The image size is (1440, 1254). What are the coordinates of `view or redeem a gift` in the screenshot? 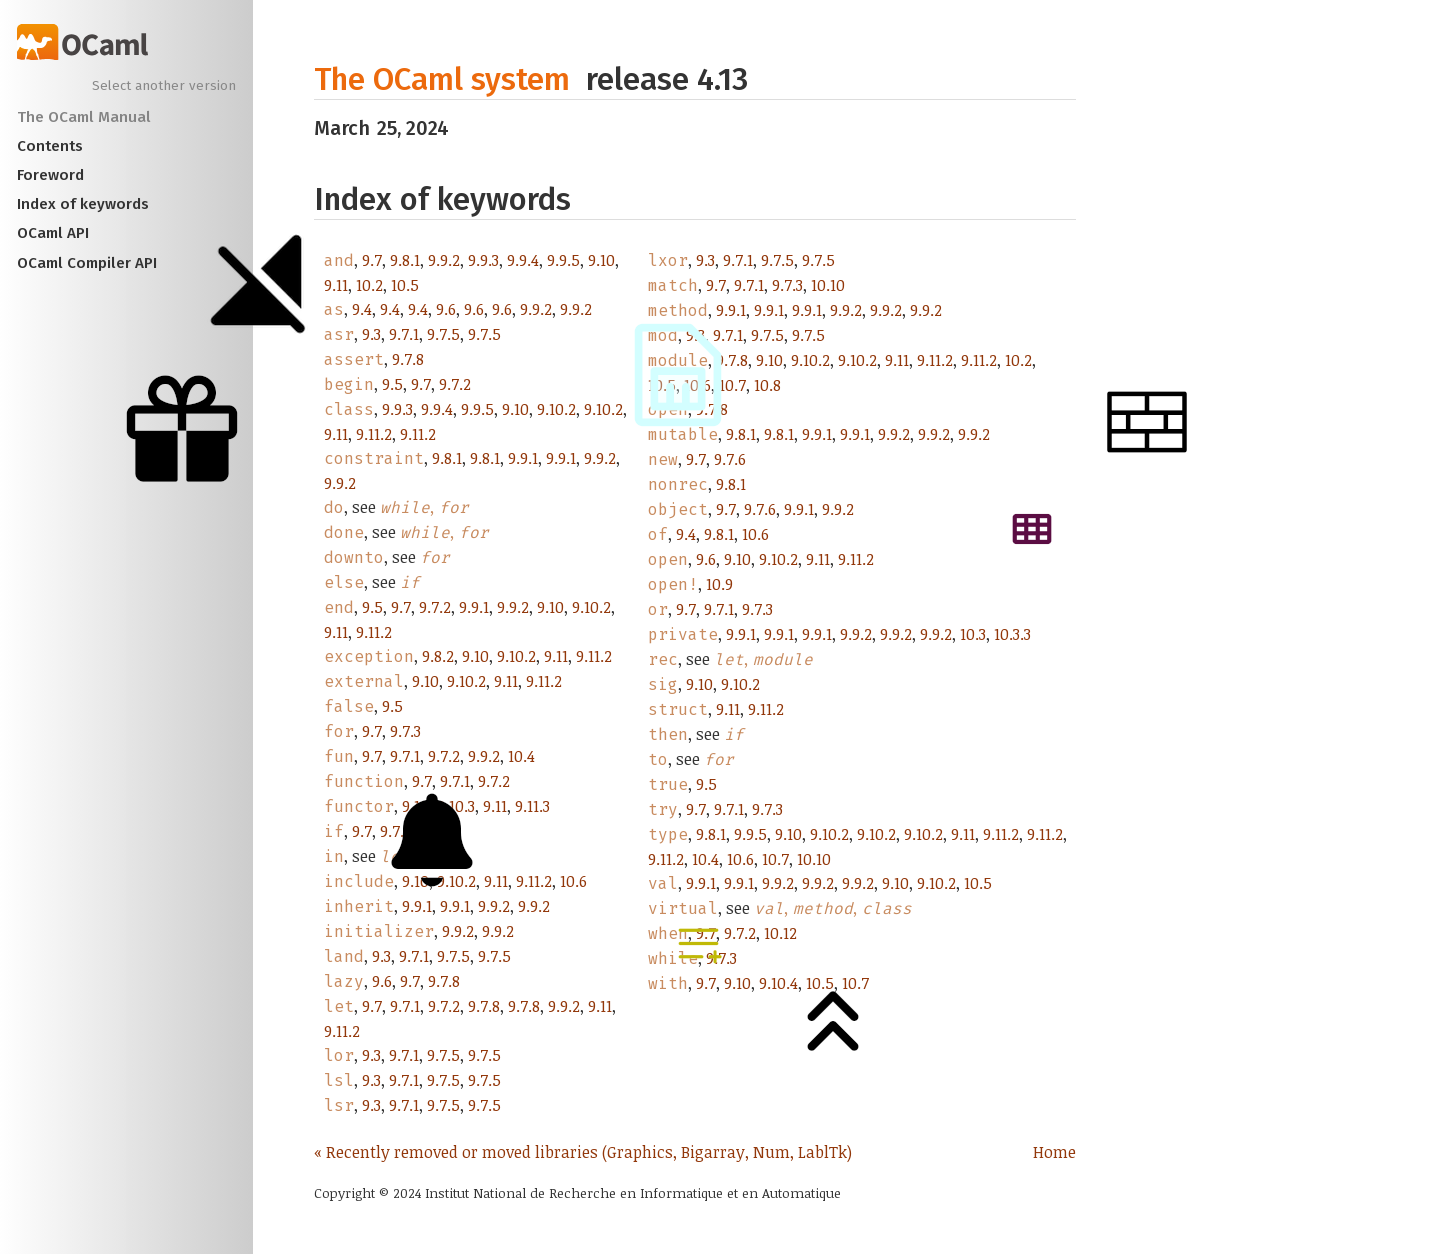 It's located at (182, 435).